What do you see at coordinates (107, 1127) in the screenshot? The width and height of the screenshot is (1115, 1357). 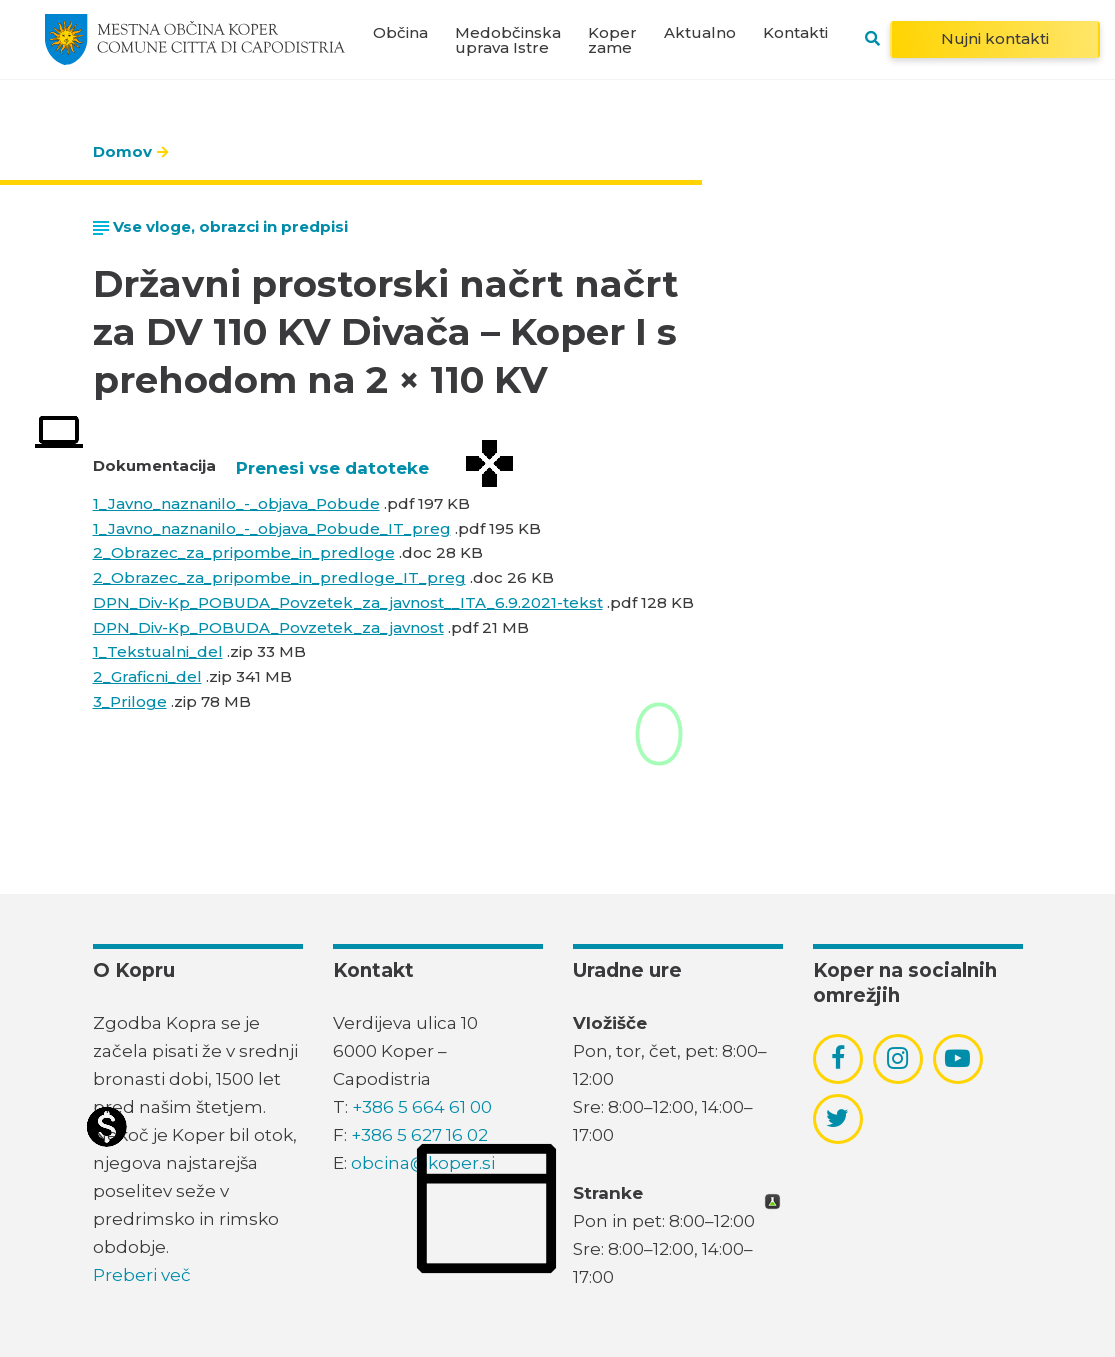 I see `view earnings or account balance` at bounding box center [107, 1127].